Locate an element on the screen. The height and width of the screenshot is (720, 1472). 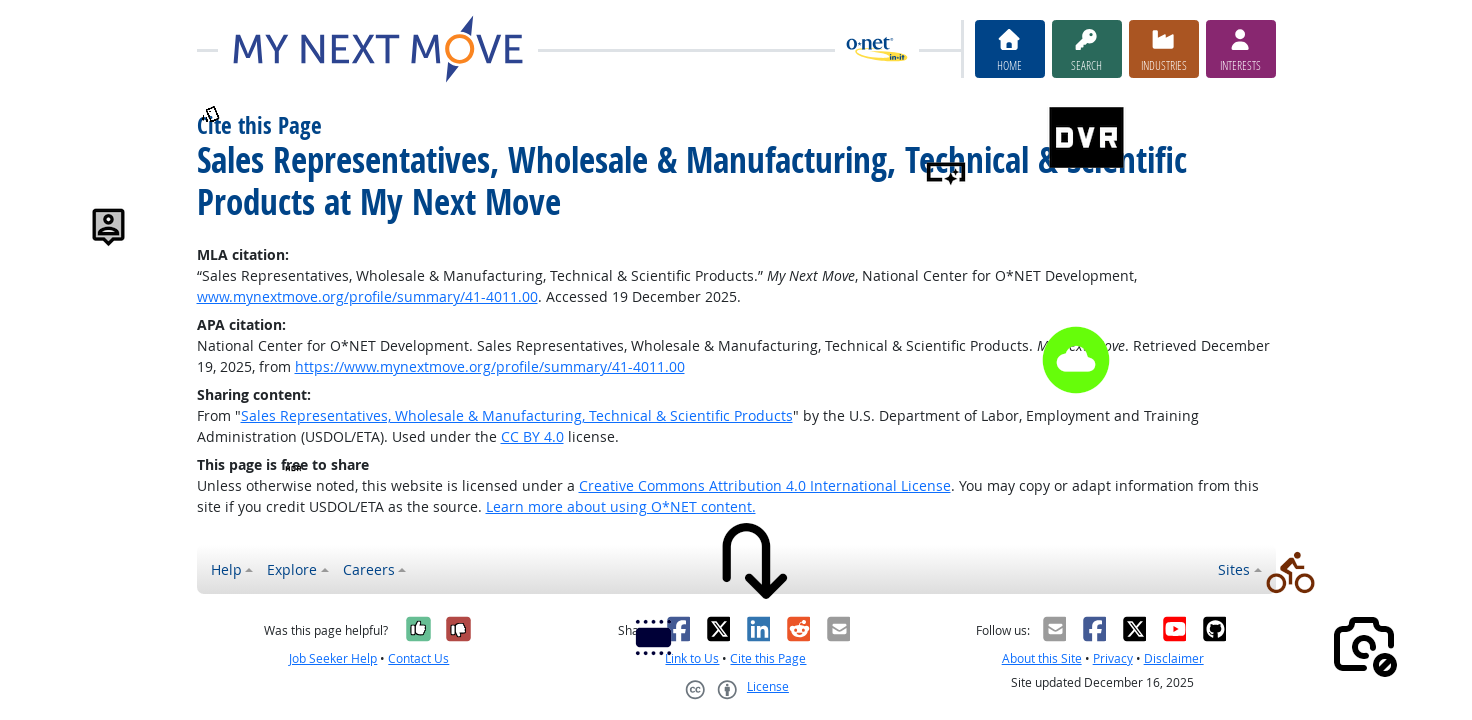
view a person's location on the map is located at coordinates (108, 226).